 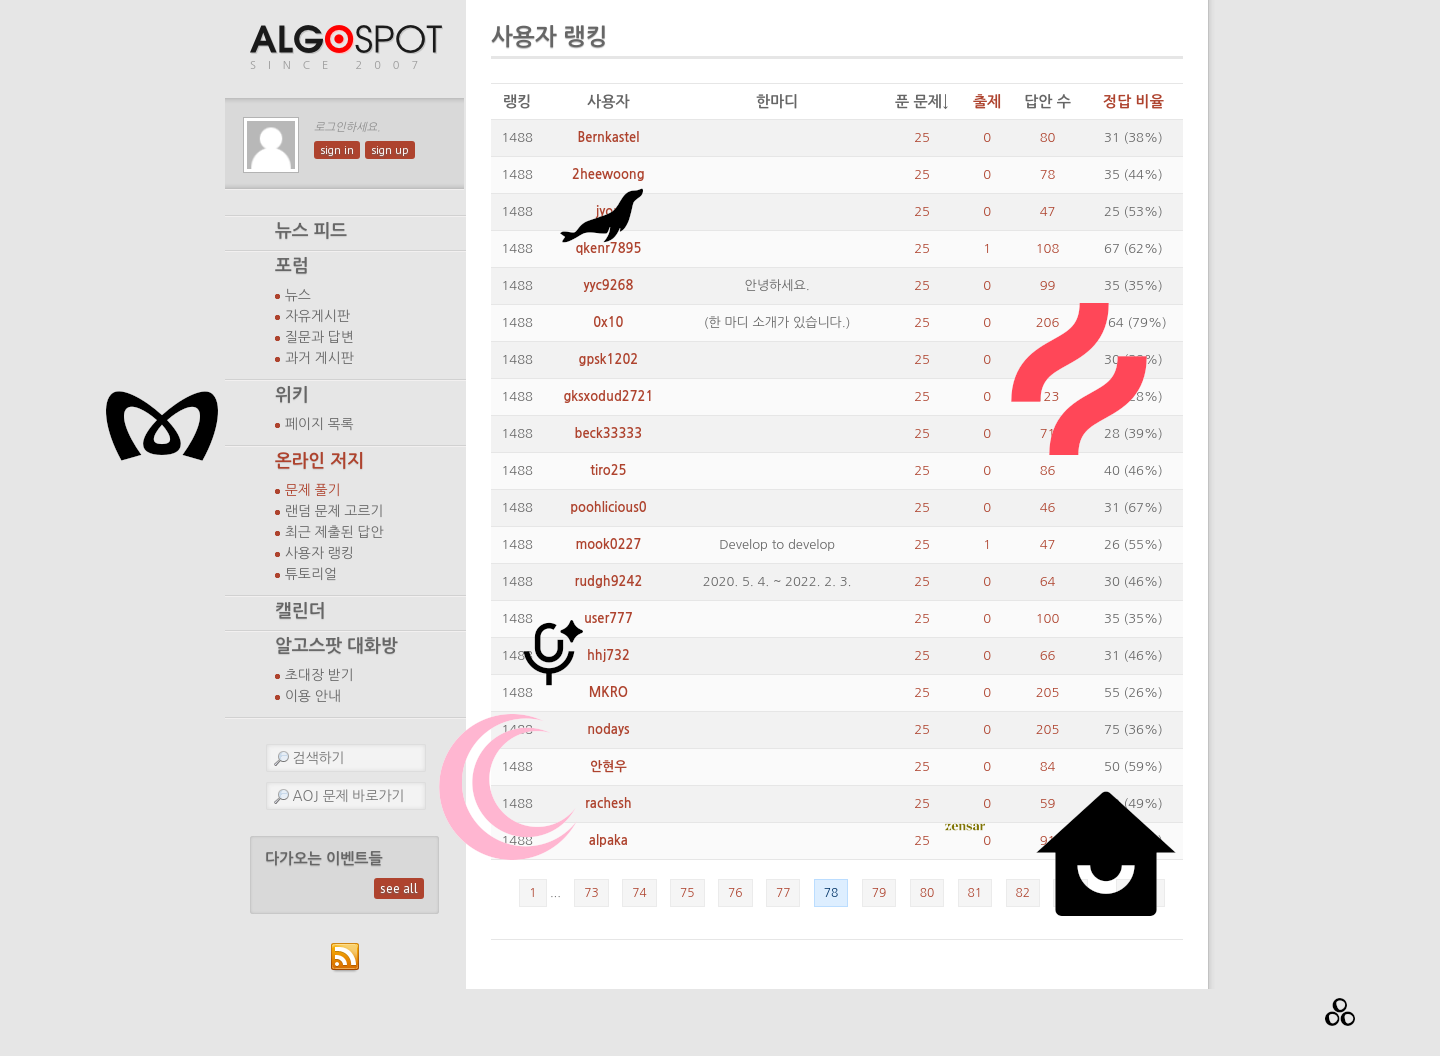 I want to click on mariadb database service, so click(x=601, y=215).